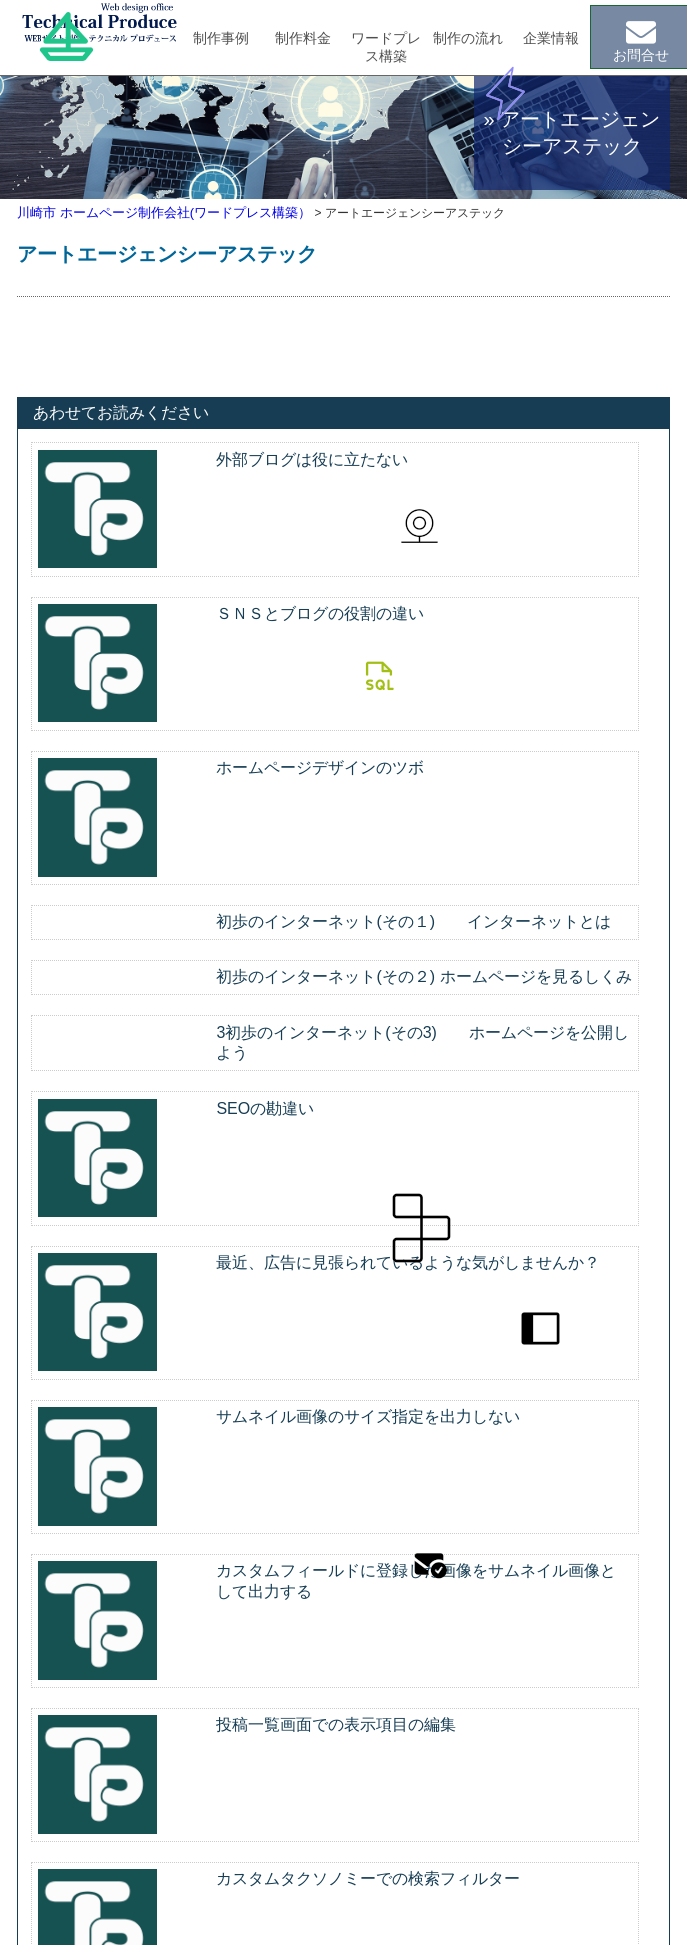 The image size is (687, 1945). What do you see at coordinates (416, 1228) in the screenshot?
I see `open replit coding environment` at bounding box center [416, 1228].